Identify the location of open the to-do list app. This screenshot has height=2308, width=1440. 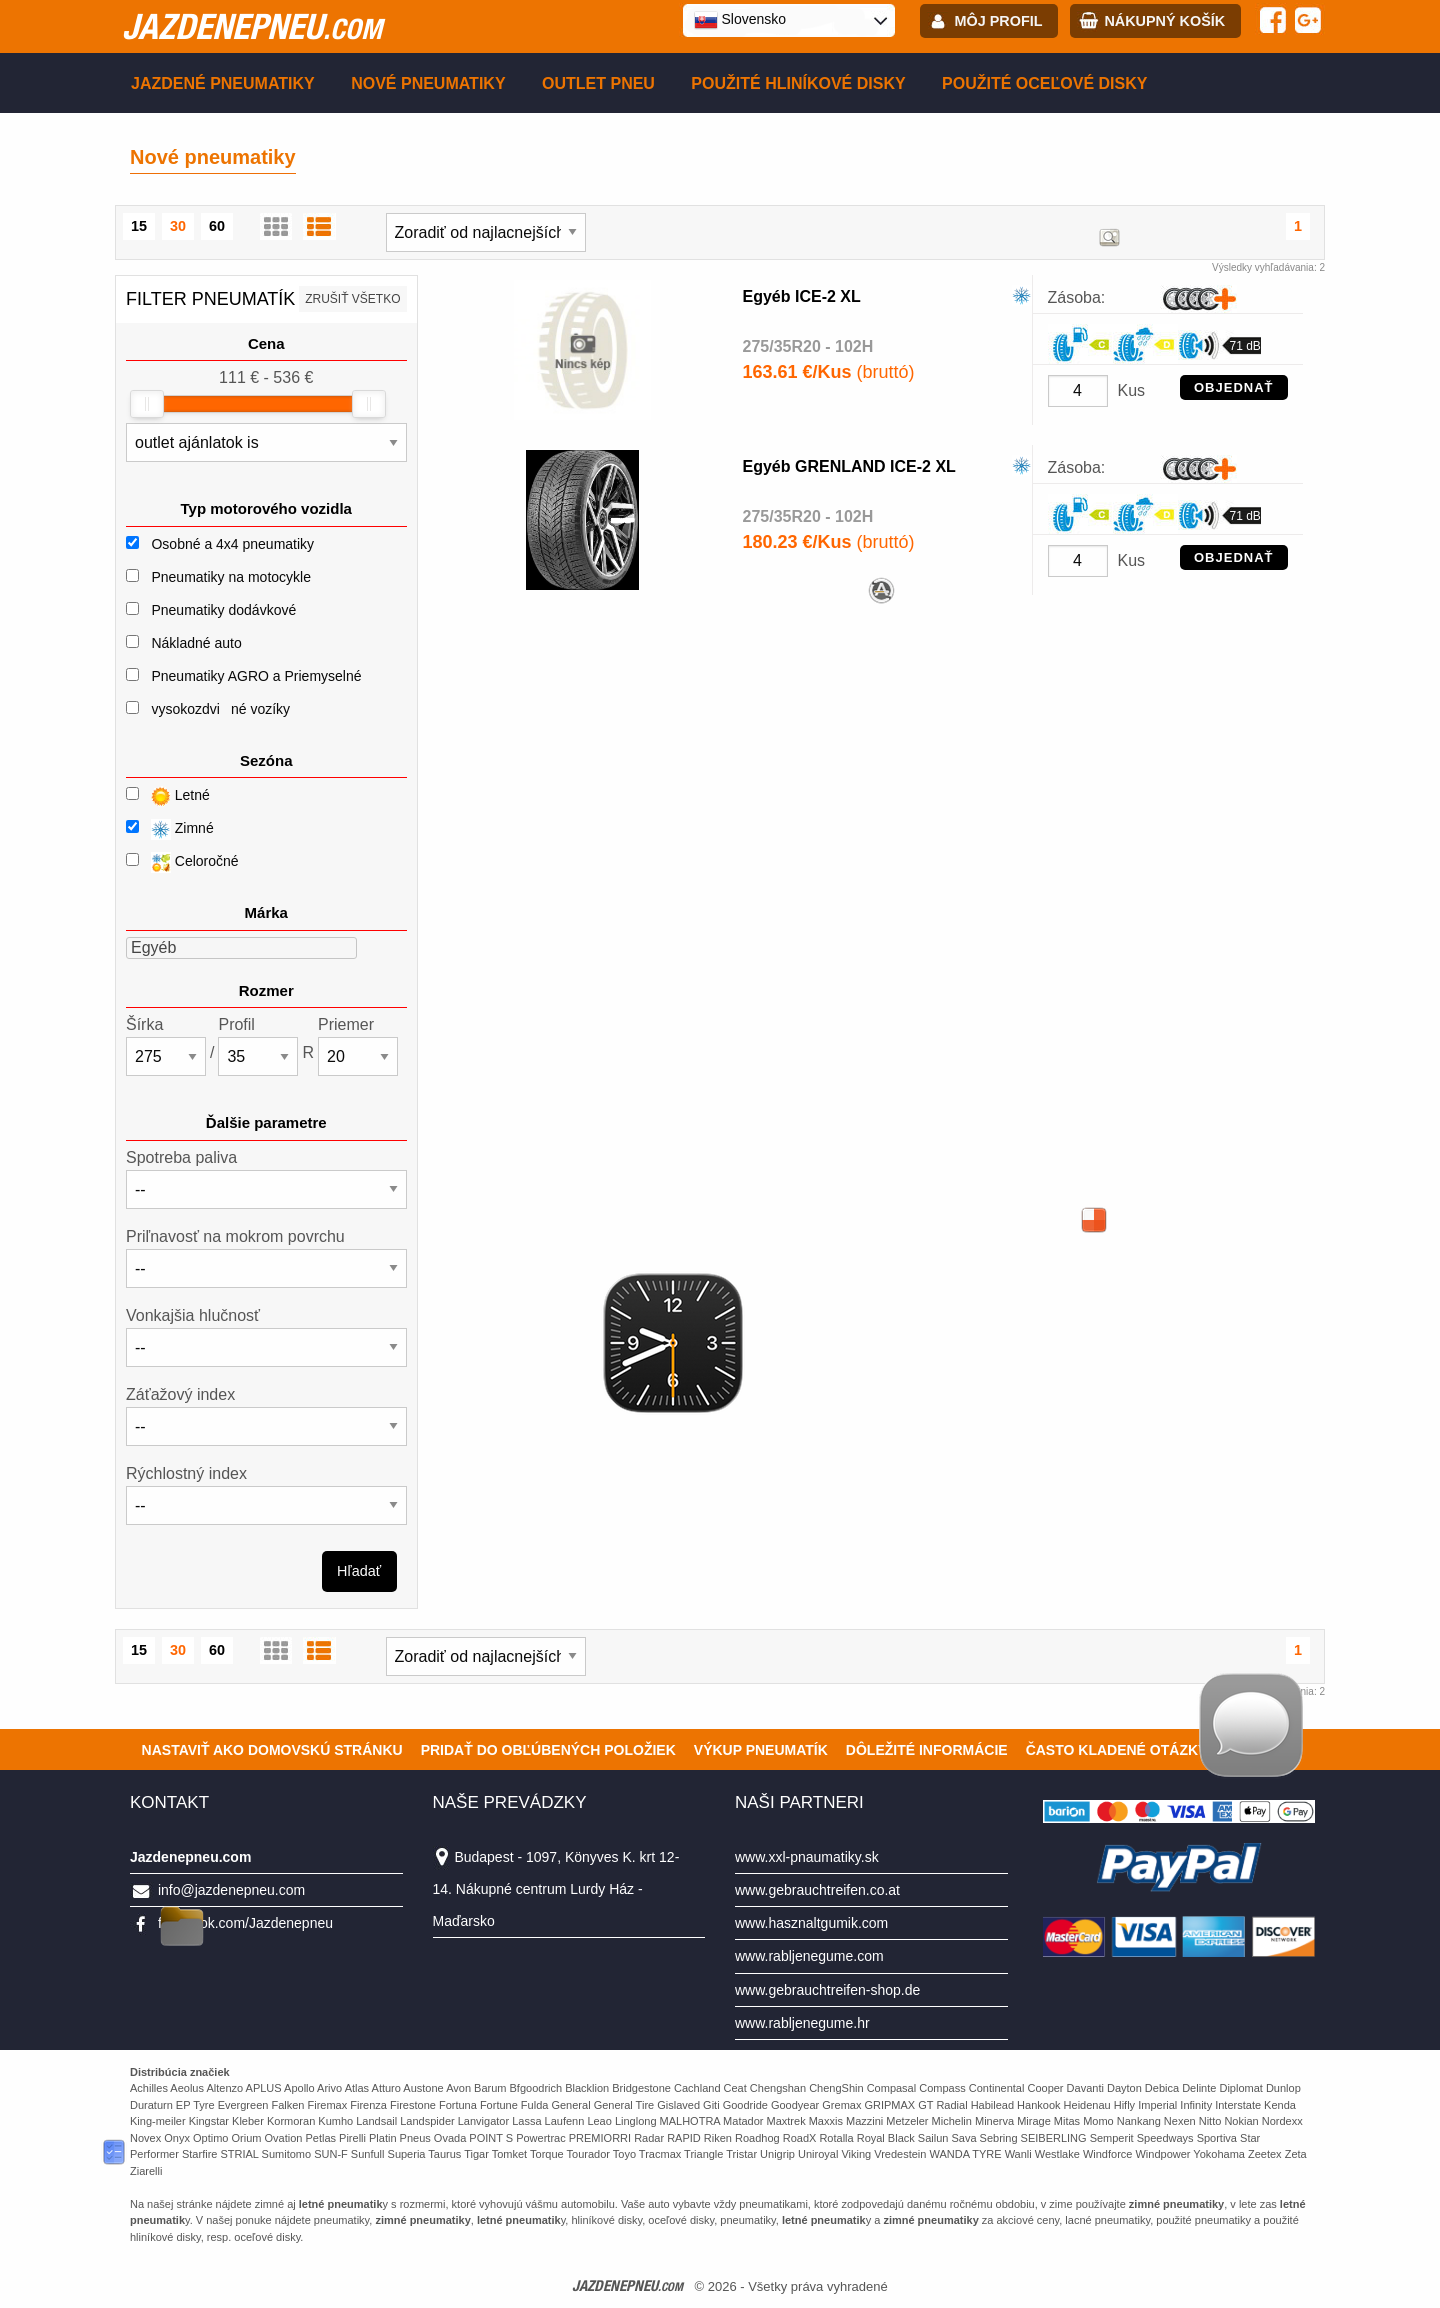
(114, 2152).